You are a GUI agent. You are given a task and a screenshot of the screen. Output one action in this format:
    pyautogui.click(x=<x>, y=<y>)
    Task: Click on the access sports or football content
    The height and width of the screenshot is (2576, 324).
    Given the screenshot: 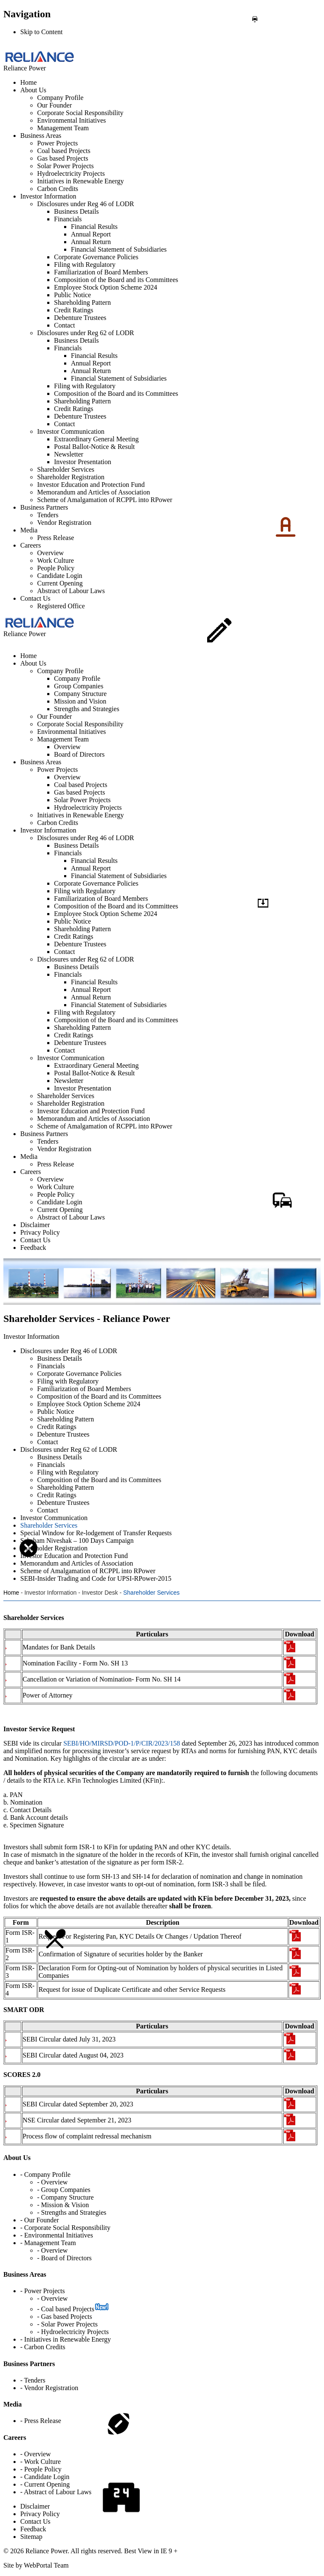 What is the action you would take?
    pyautogui.click(x=119, y=2424)
    